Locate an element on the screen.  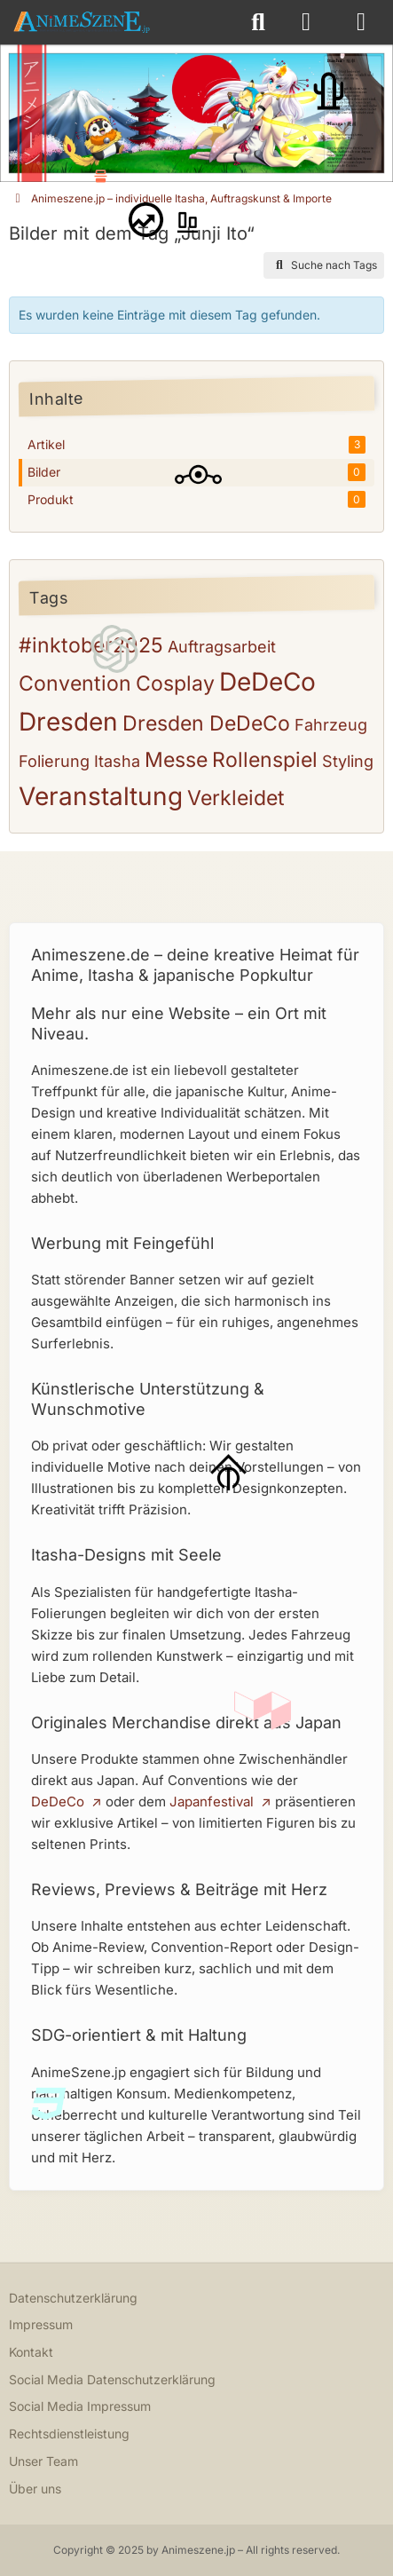
css3 logo is located at coordinates (50, 2104).